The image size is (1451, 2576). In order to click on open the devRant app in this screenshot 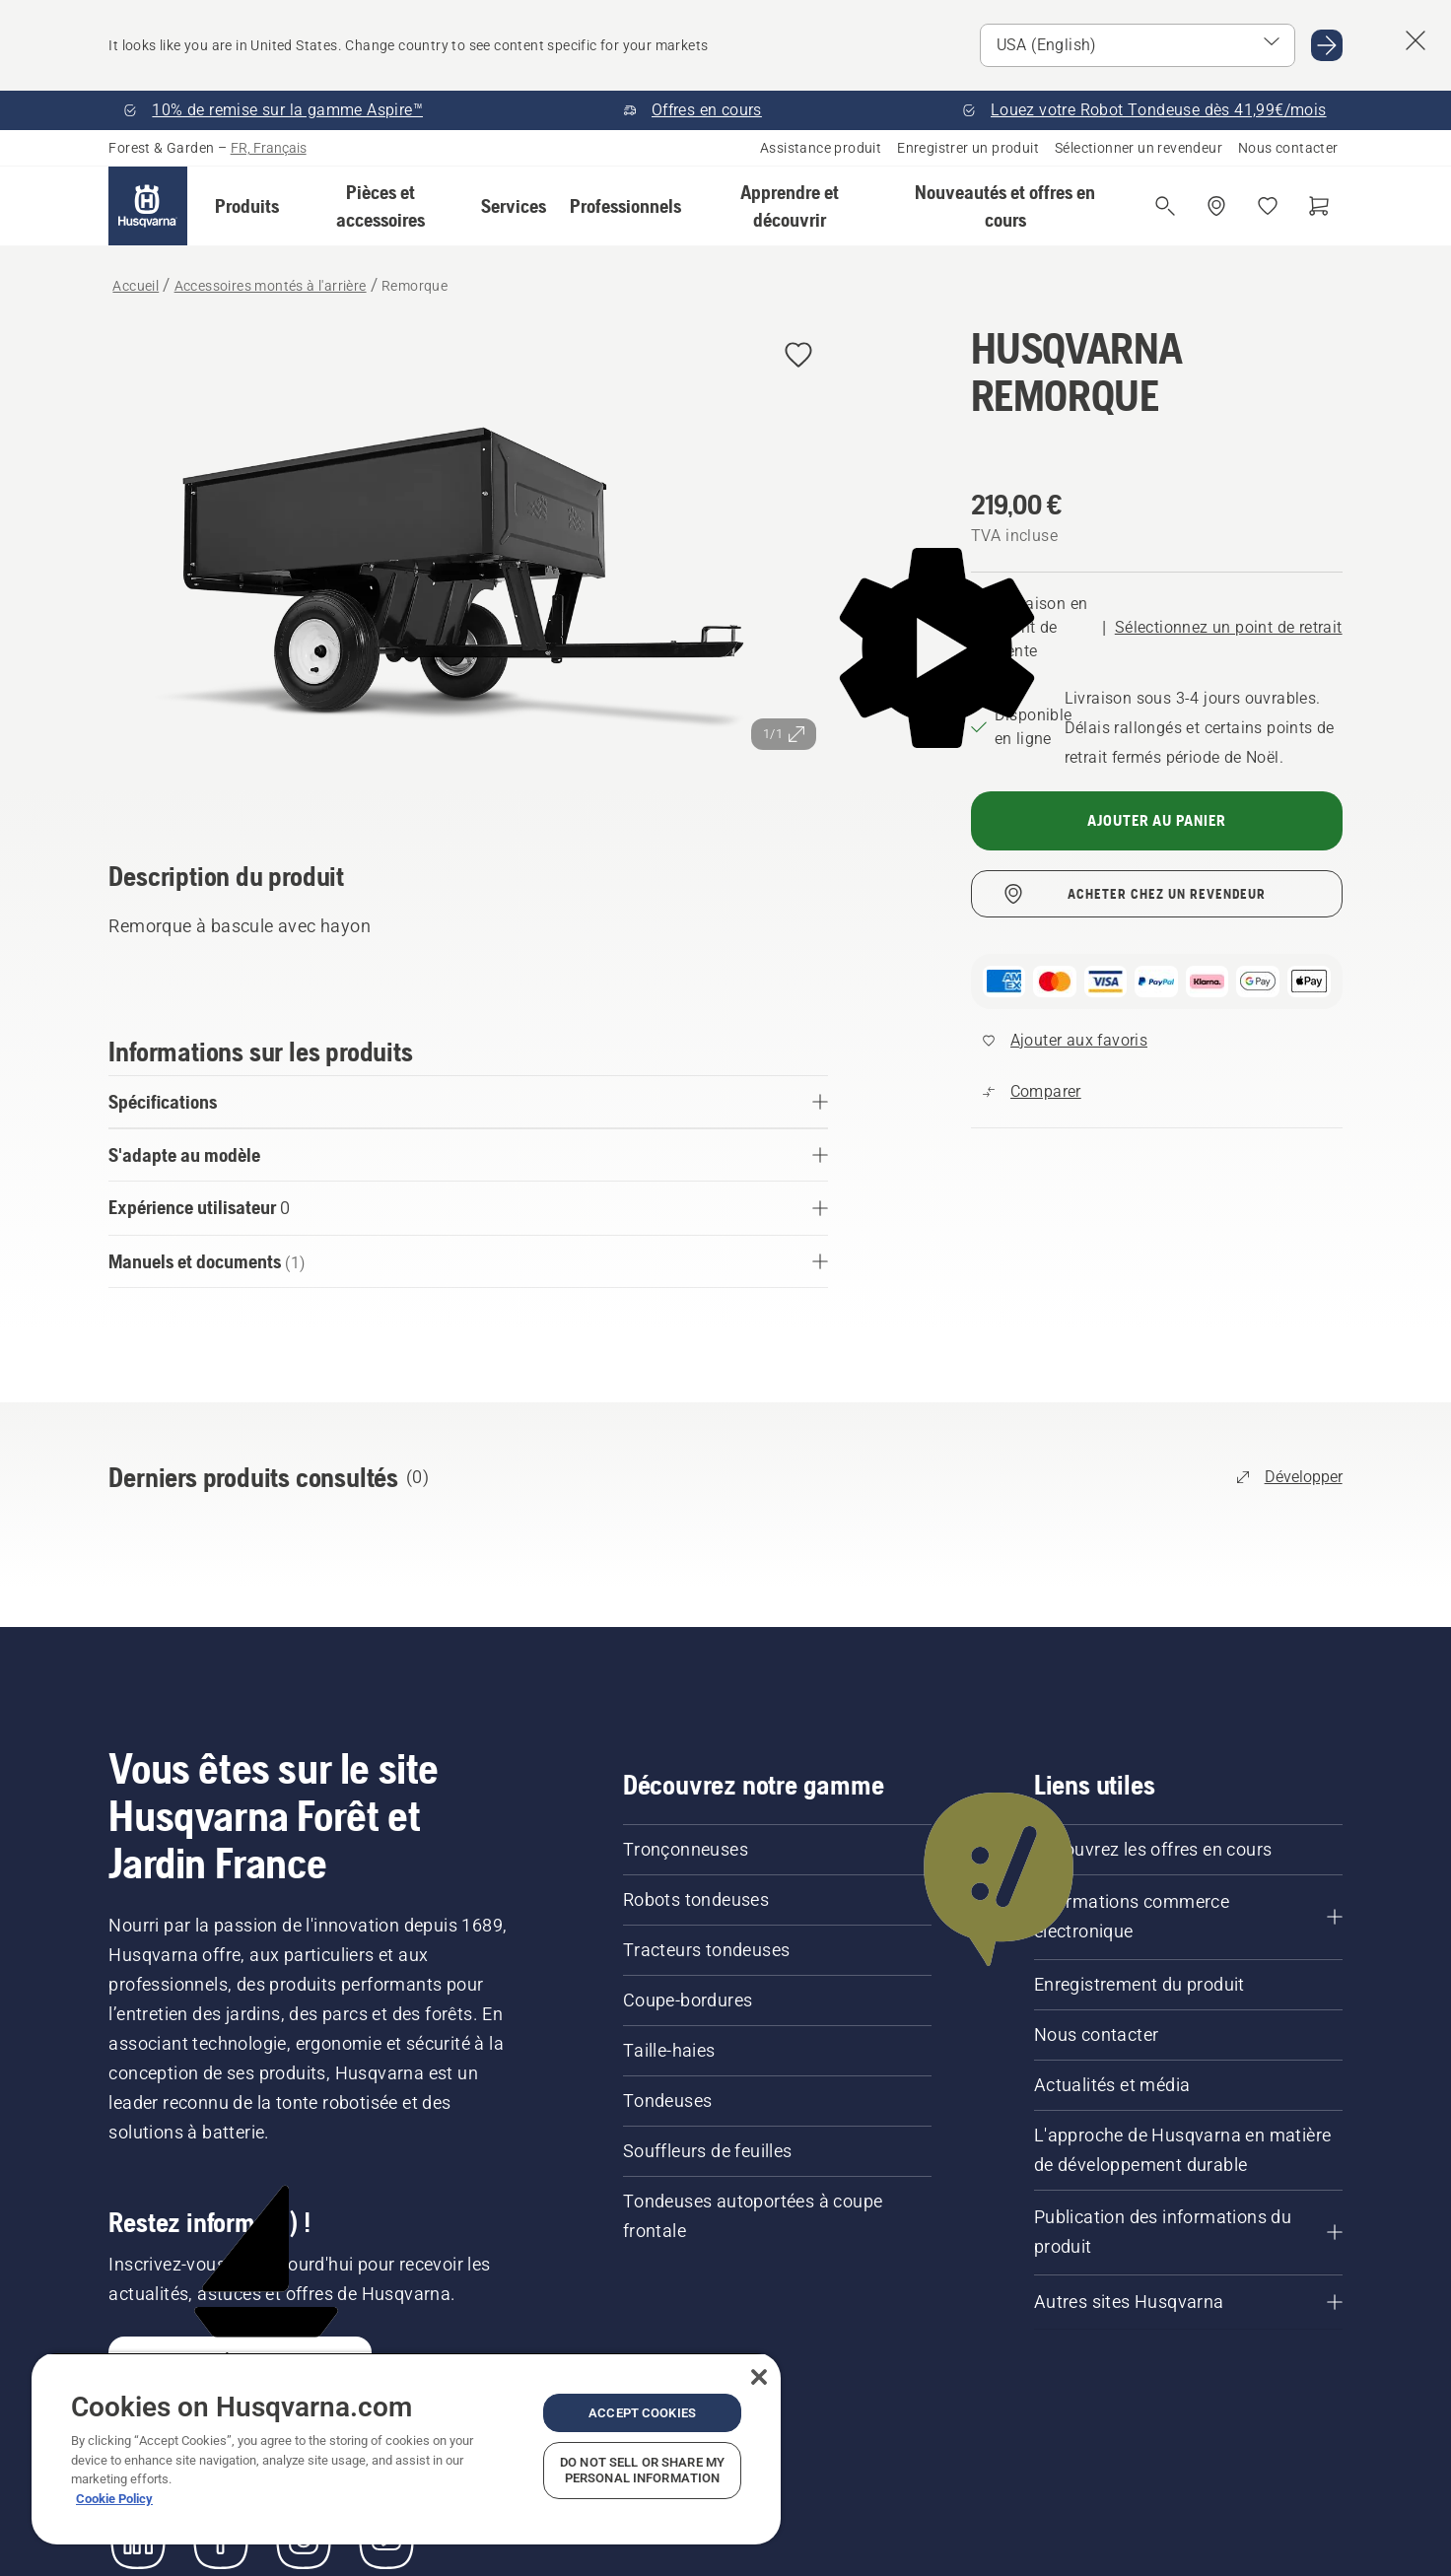, I will do `click(999, 1879)`.